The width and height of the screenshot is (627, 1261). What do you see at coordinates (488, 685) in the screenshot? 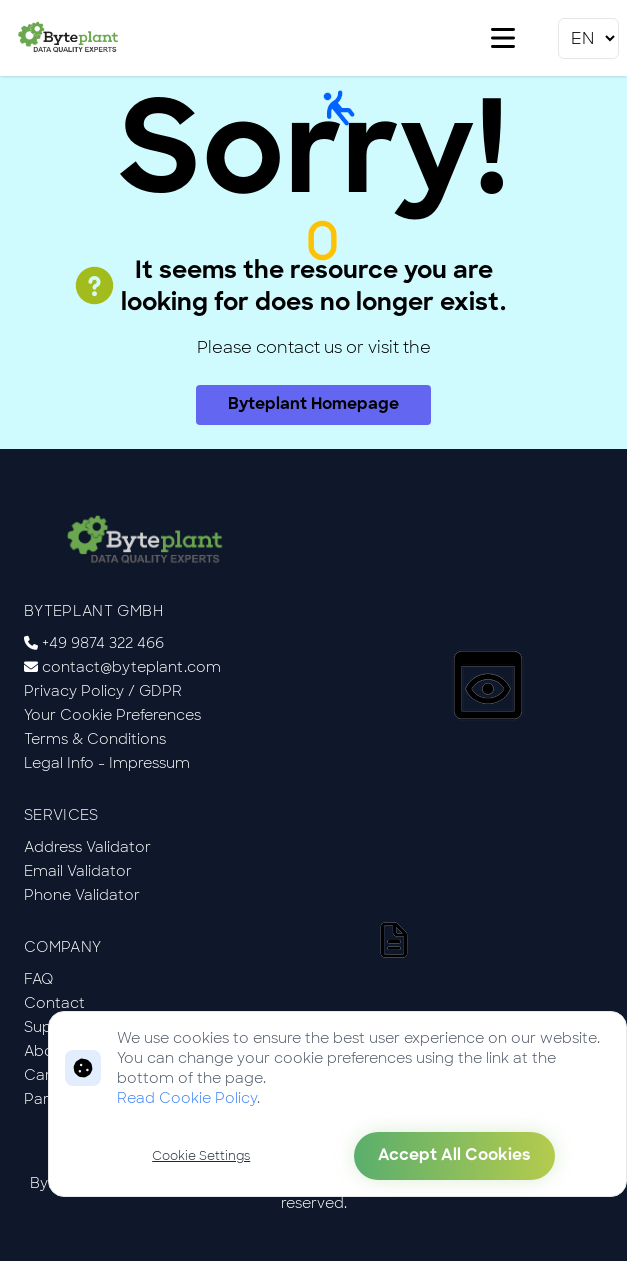
I see `preview file or document before opening` at bounding box center [488, 685].